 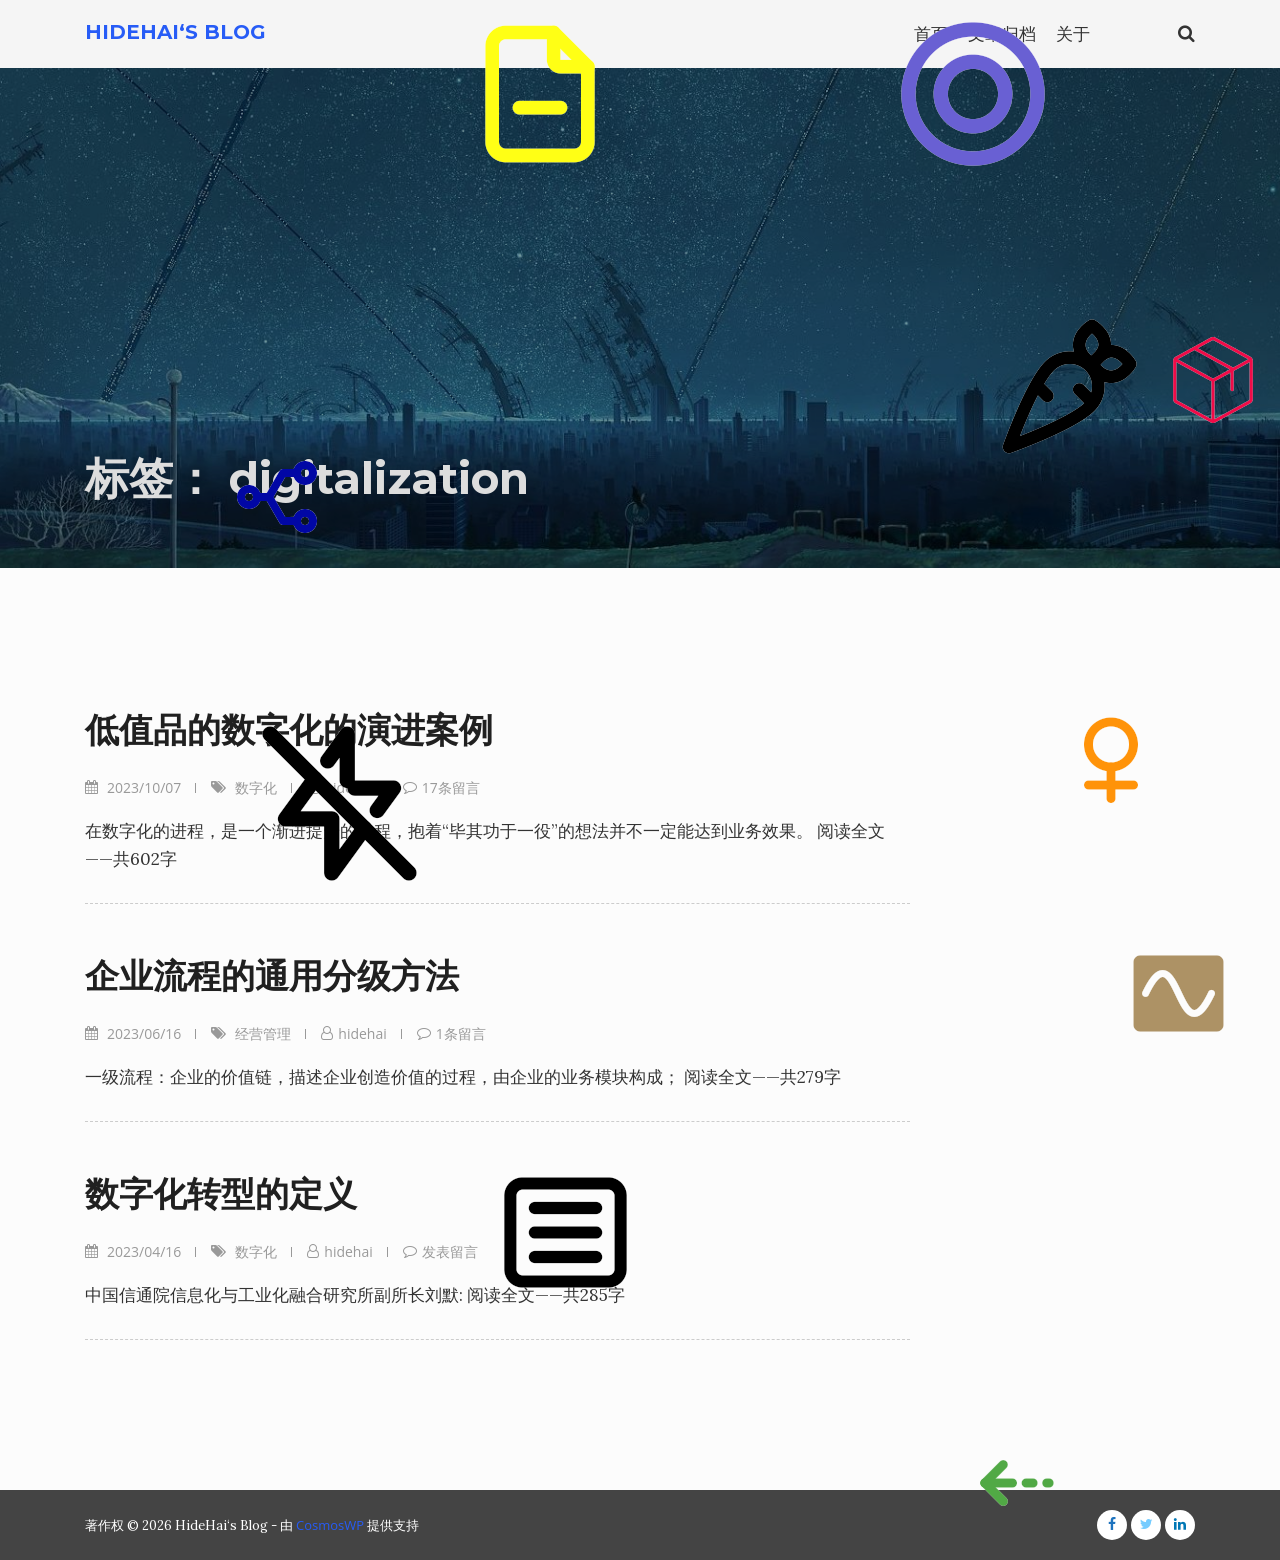 What do you see at coordinates (1017, 1483) in the screenshot?
I see `go back to previous step` at bounding box center [1017, 1483].